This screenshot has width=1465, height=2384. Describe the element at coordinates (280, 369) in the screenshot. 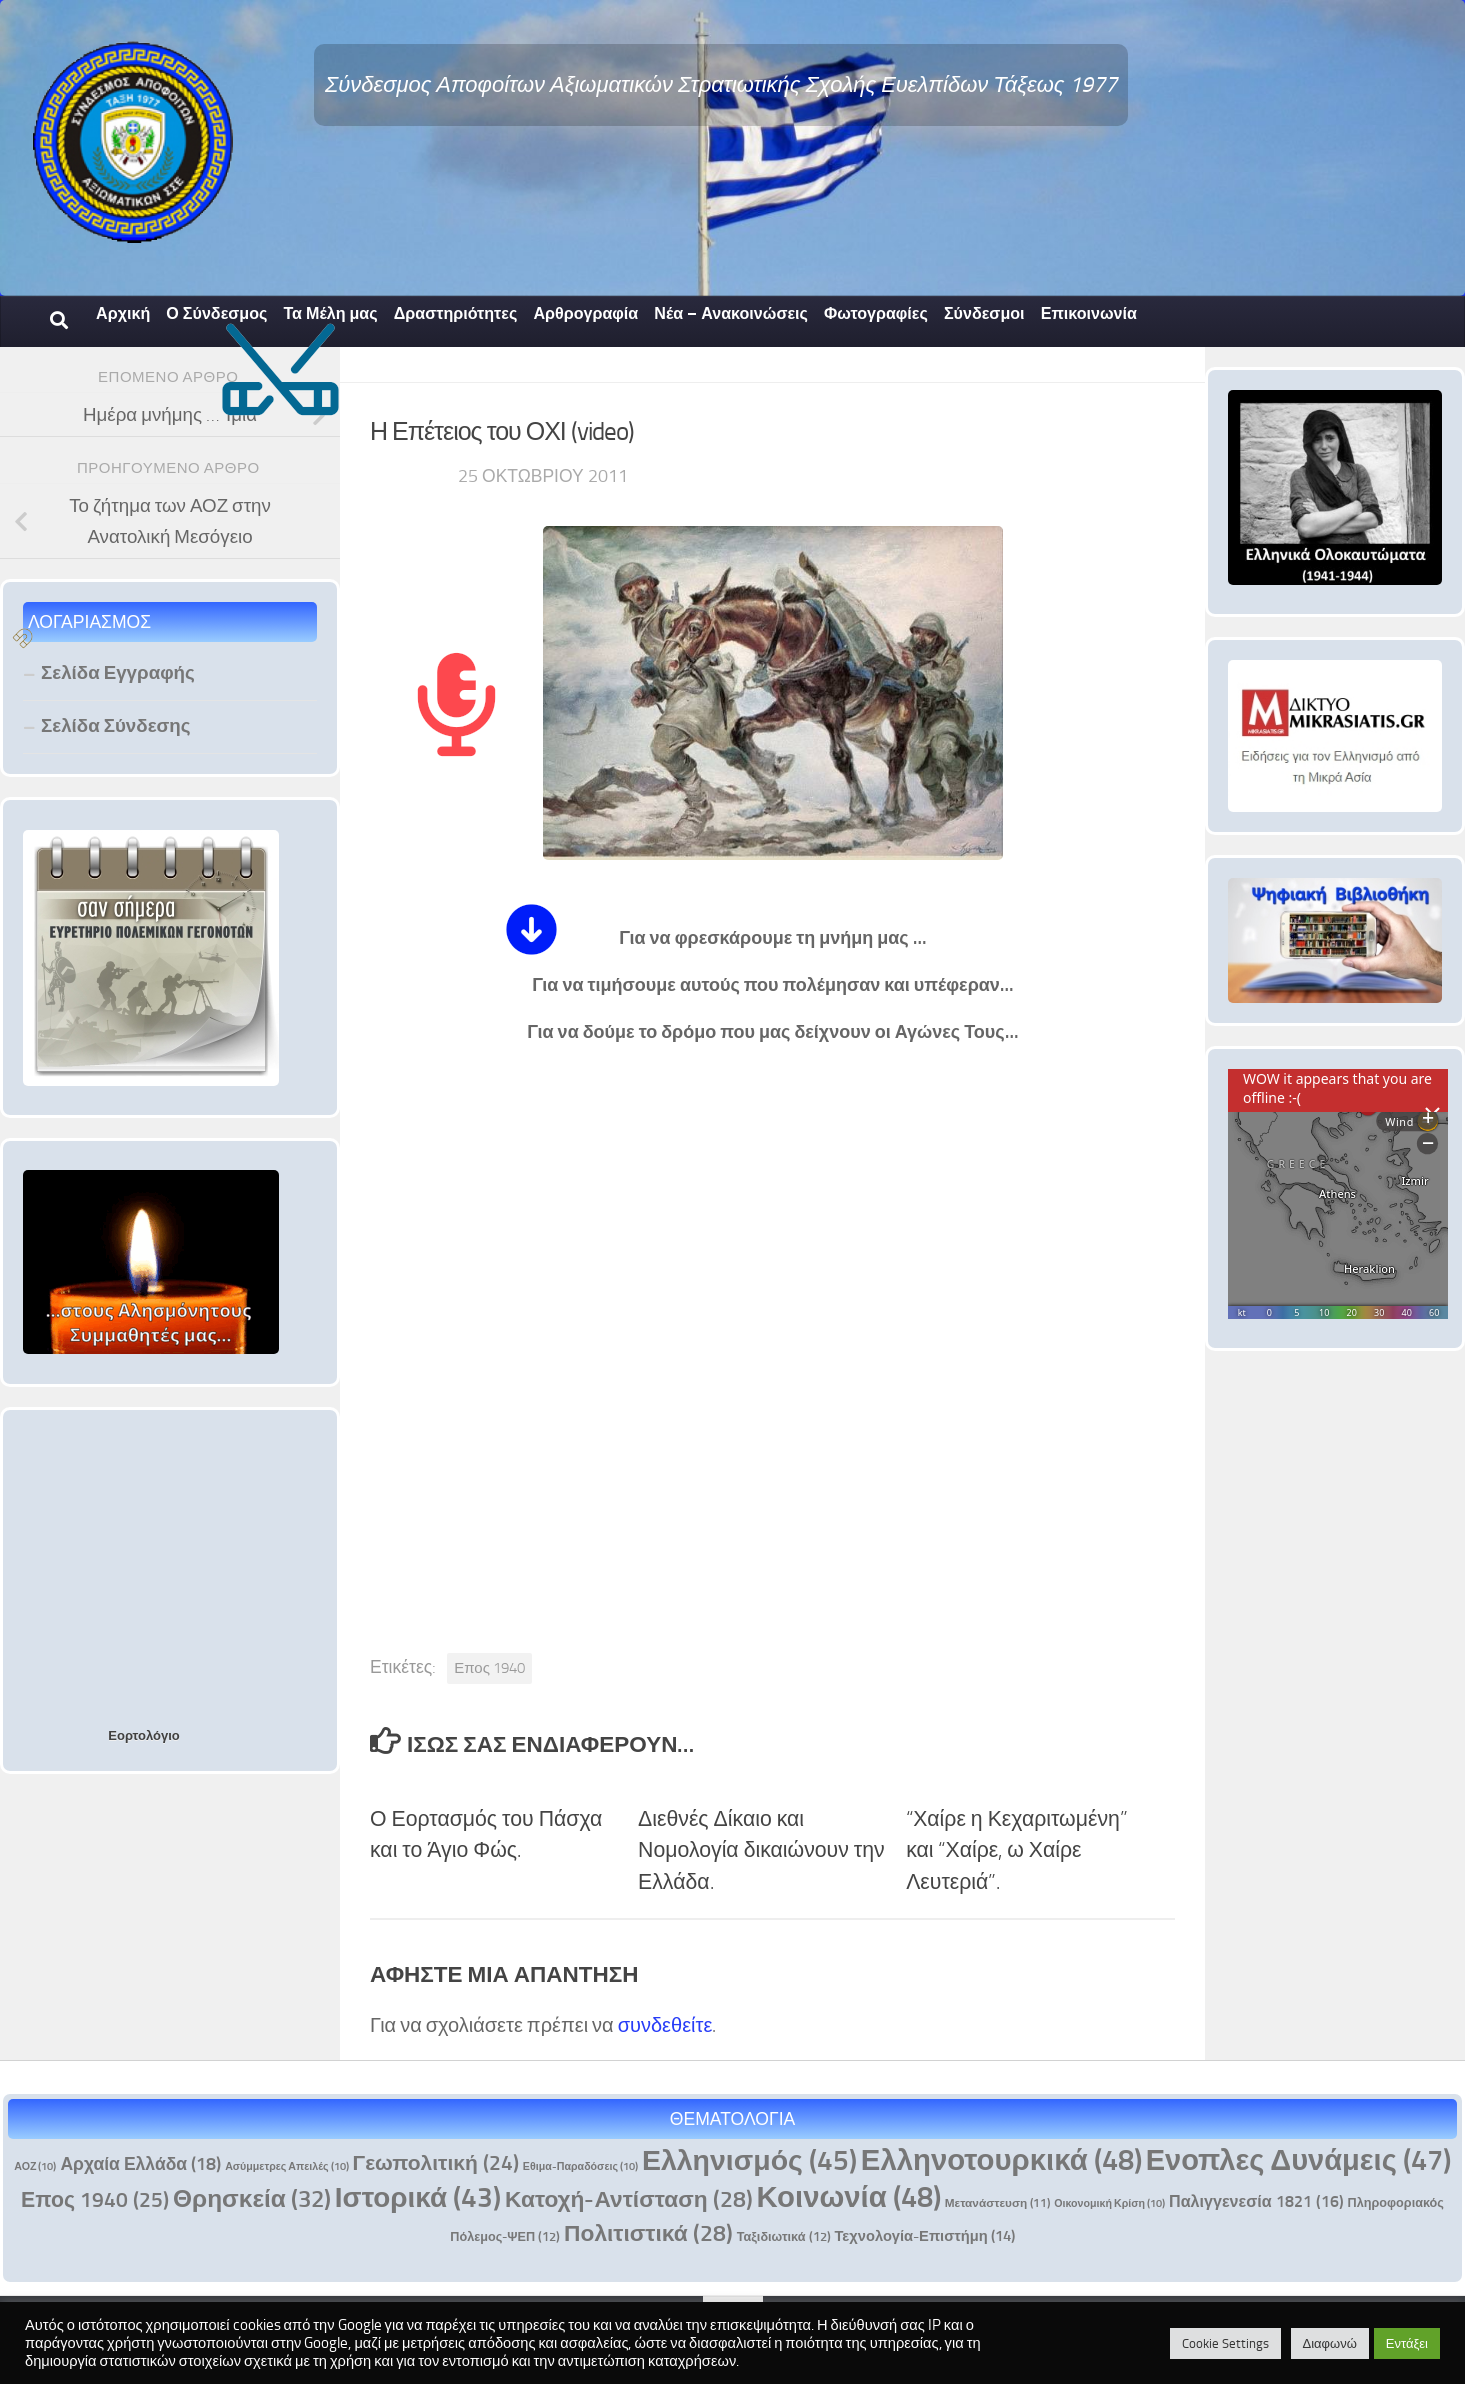

I see `view hockey sports content` at that location.